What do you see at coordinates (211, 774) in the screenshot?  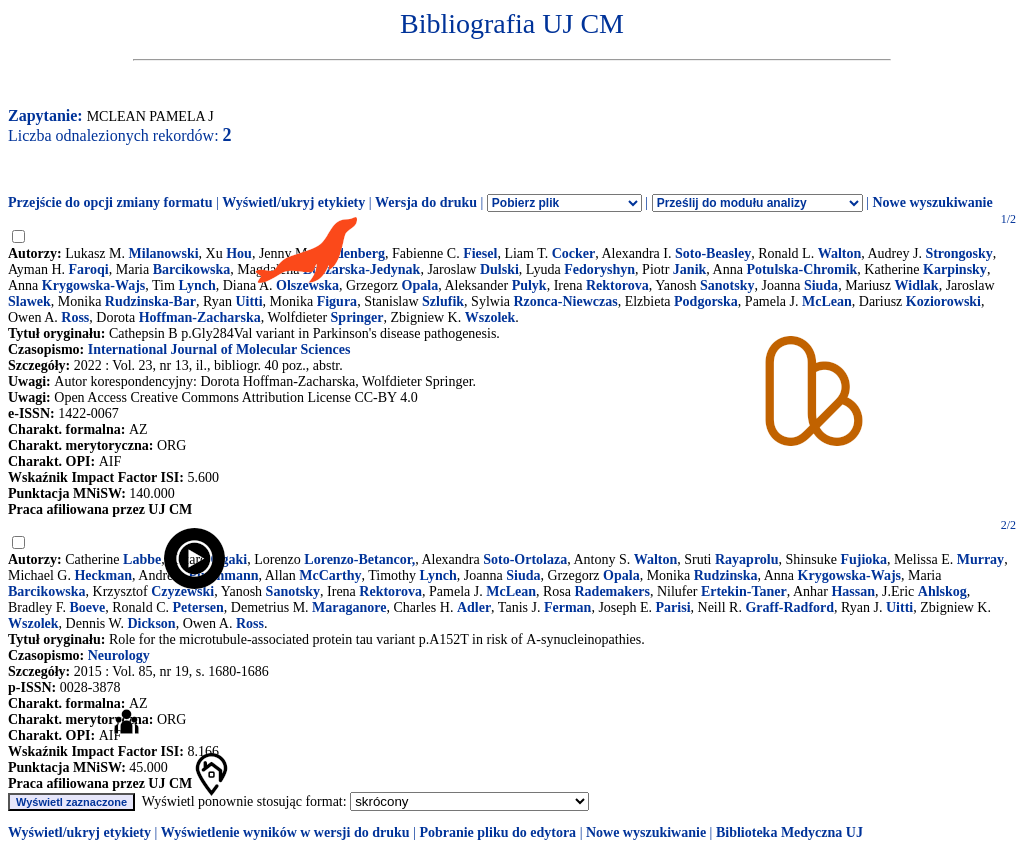 I see `open the Zingat real estate app` at bounding box center [211, 774].